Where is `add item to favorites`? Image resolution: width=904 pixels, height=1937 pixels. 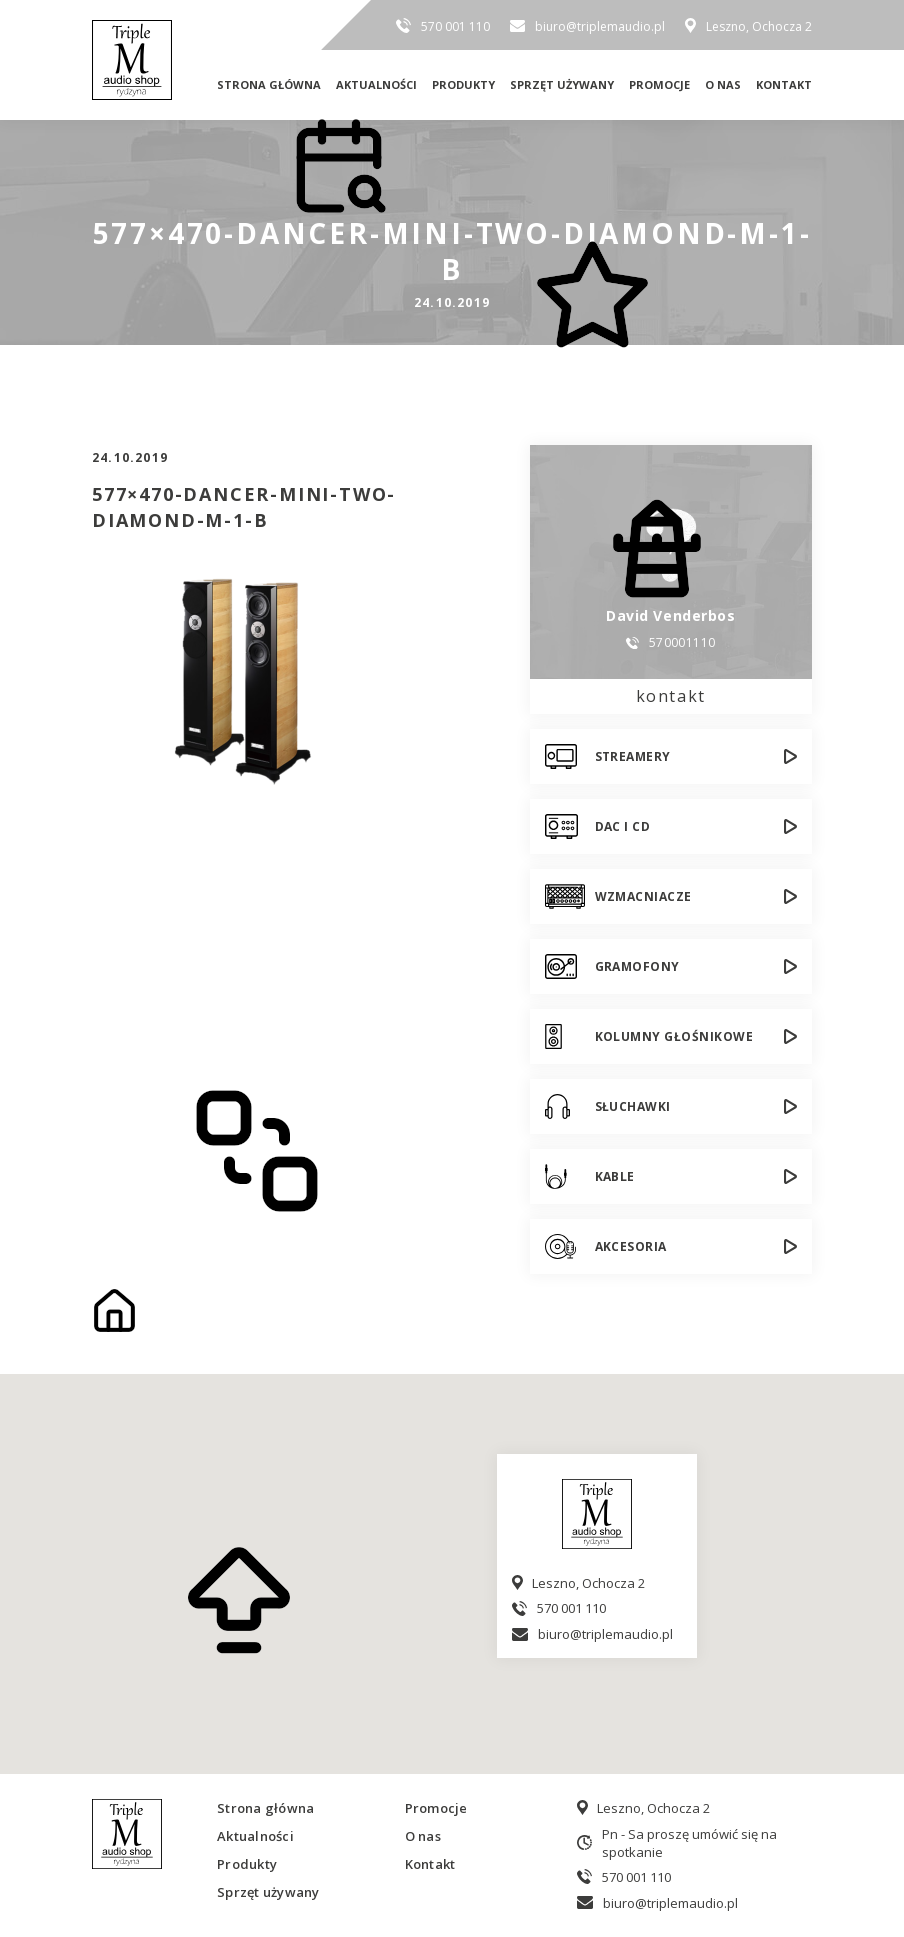 add item to favorites is located at coordinates (592, 299).